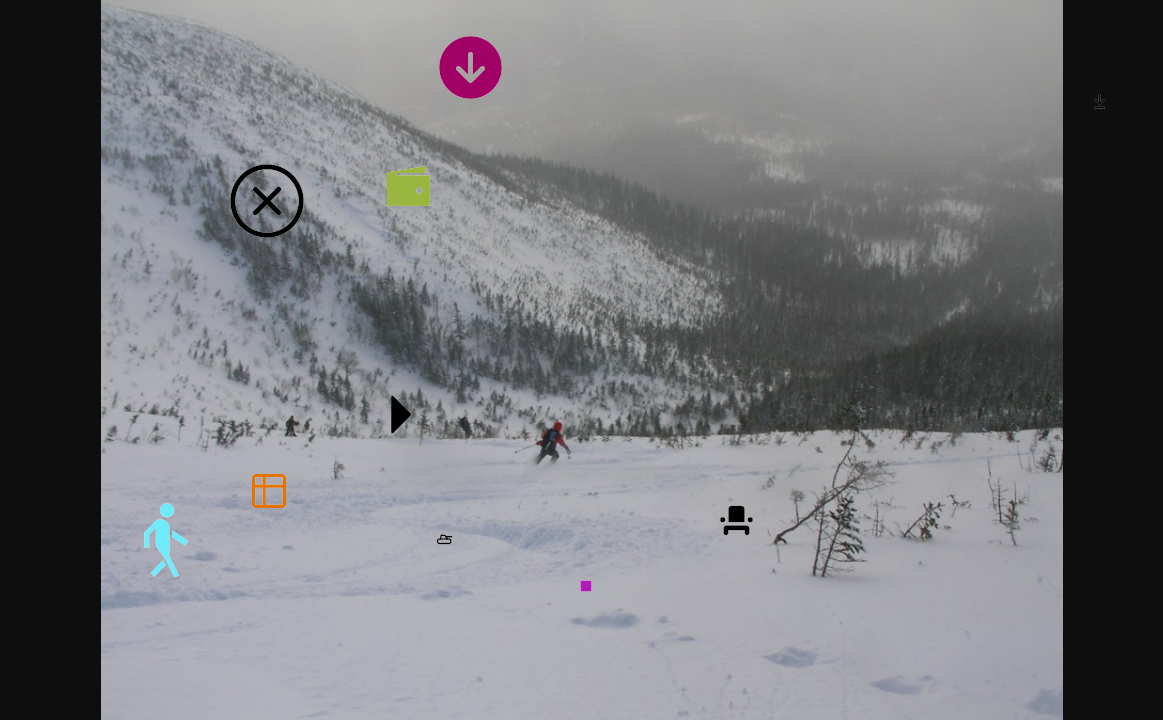 This screenshot has width=1163, height=720. I want to click on play media or start playback, so click(401, 414).